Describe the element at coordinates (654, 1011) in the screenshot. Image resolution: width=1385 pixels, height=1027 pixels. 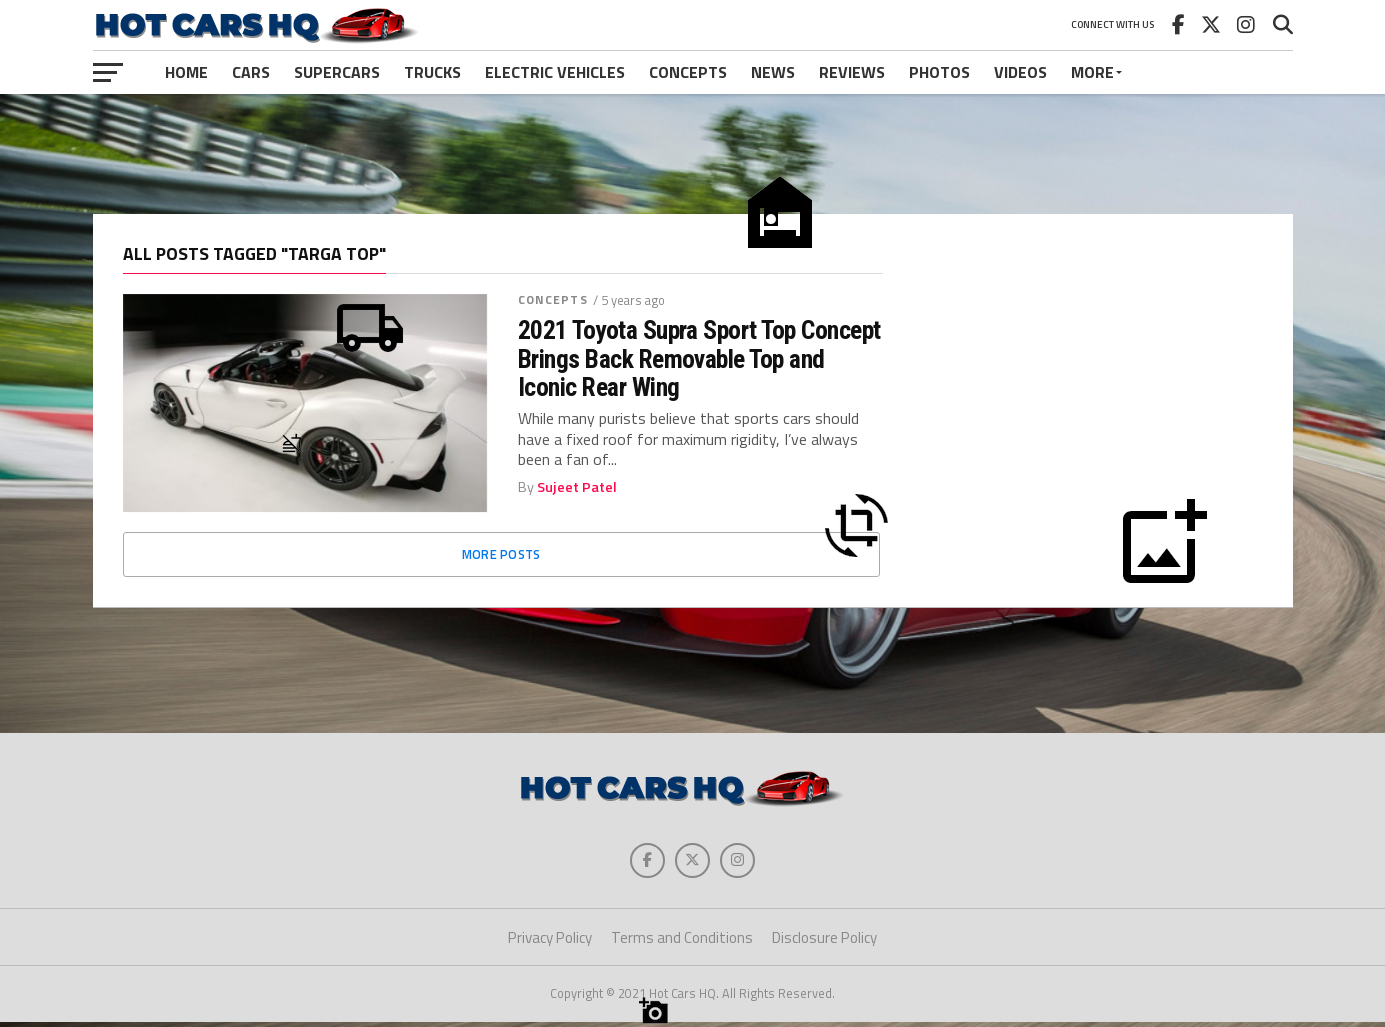
I see `add a new photo` at that location.